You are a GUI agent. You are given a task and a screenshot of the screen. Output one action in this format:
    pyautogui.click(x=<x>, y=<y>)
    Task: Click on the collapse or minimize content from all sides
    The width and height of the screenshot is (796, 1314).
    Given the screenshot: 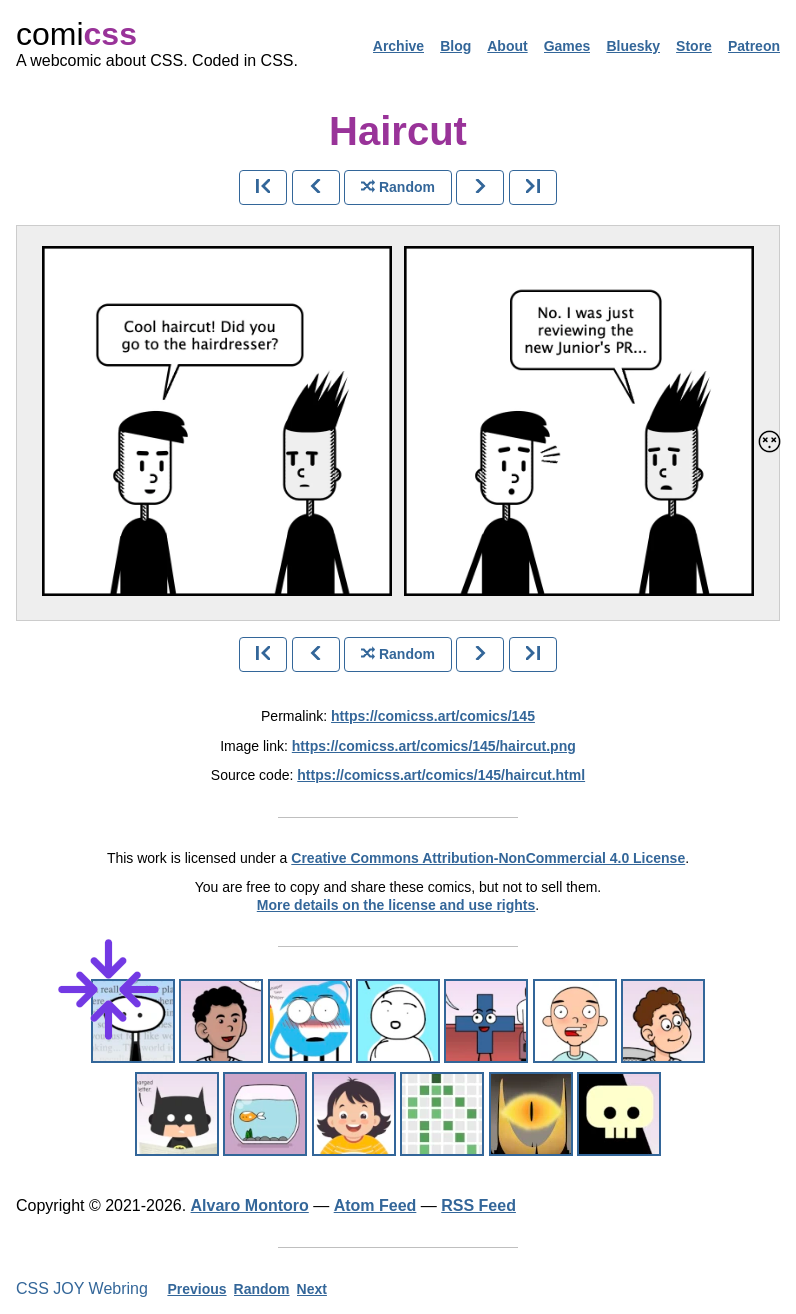 What is the action you would take?
    pyautogui.click(x=108, y=989)
    